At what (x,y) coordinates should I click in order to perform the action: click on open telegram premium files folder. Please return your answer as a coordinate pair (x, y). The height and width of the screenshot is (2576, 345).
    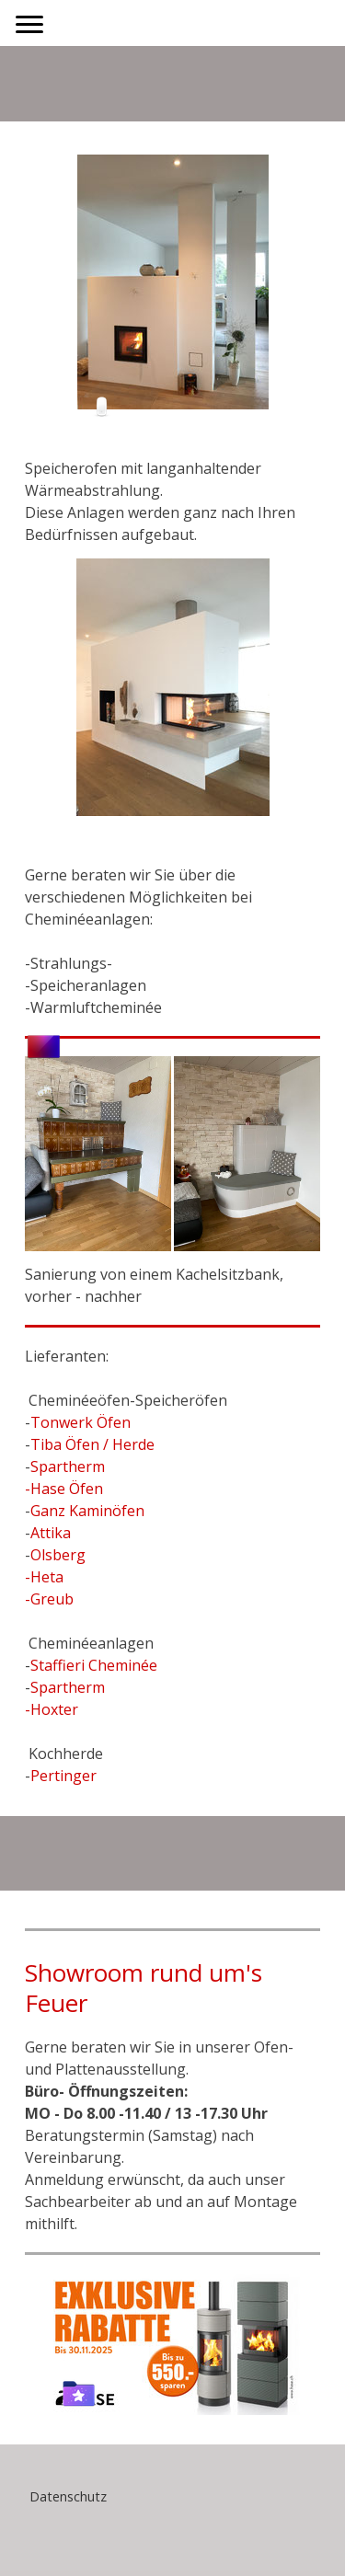
    Looking at the image, I should click on (78, 2394).